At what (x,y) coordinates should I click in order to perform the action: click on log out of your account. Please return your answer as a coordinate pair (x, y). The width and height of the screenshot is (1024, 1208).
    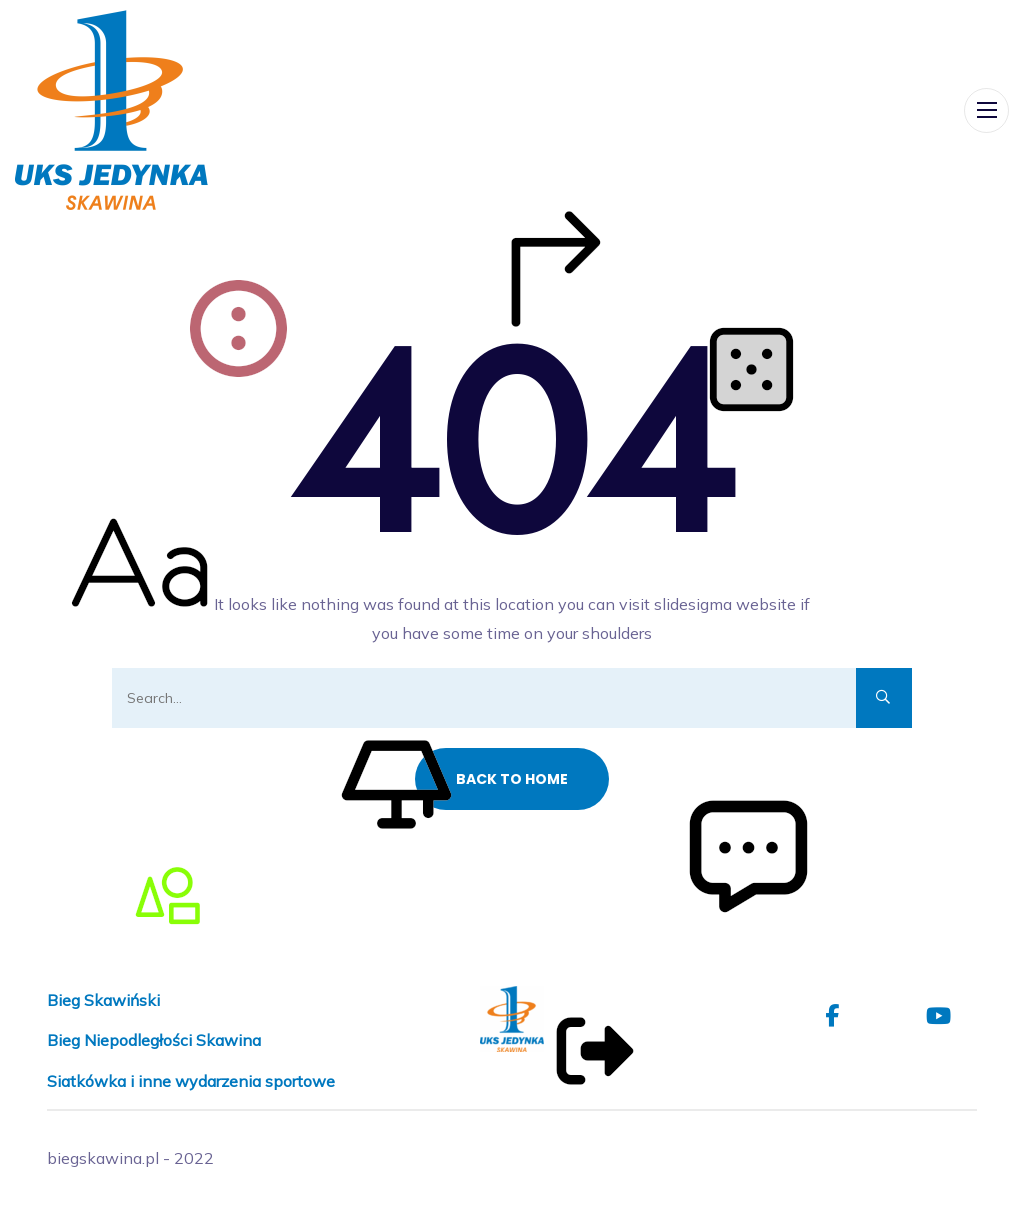
    Looking at the image, I should click on (595, 1051).